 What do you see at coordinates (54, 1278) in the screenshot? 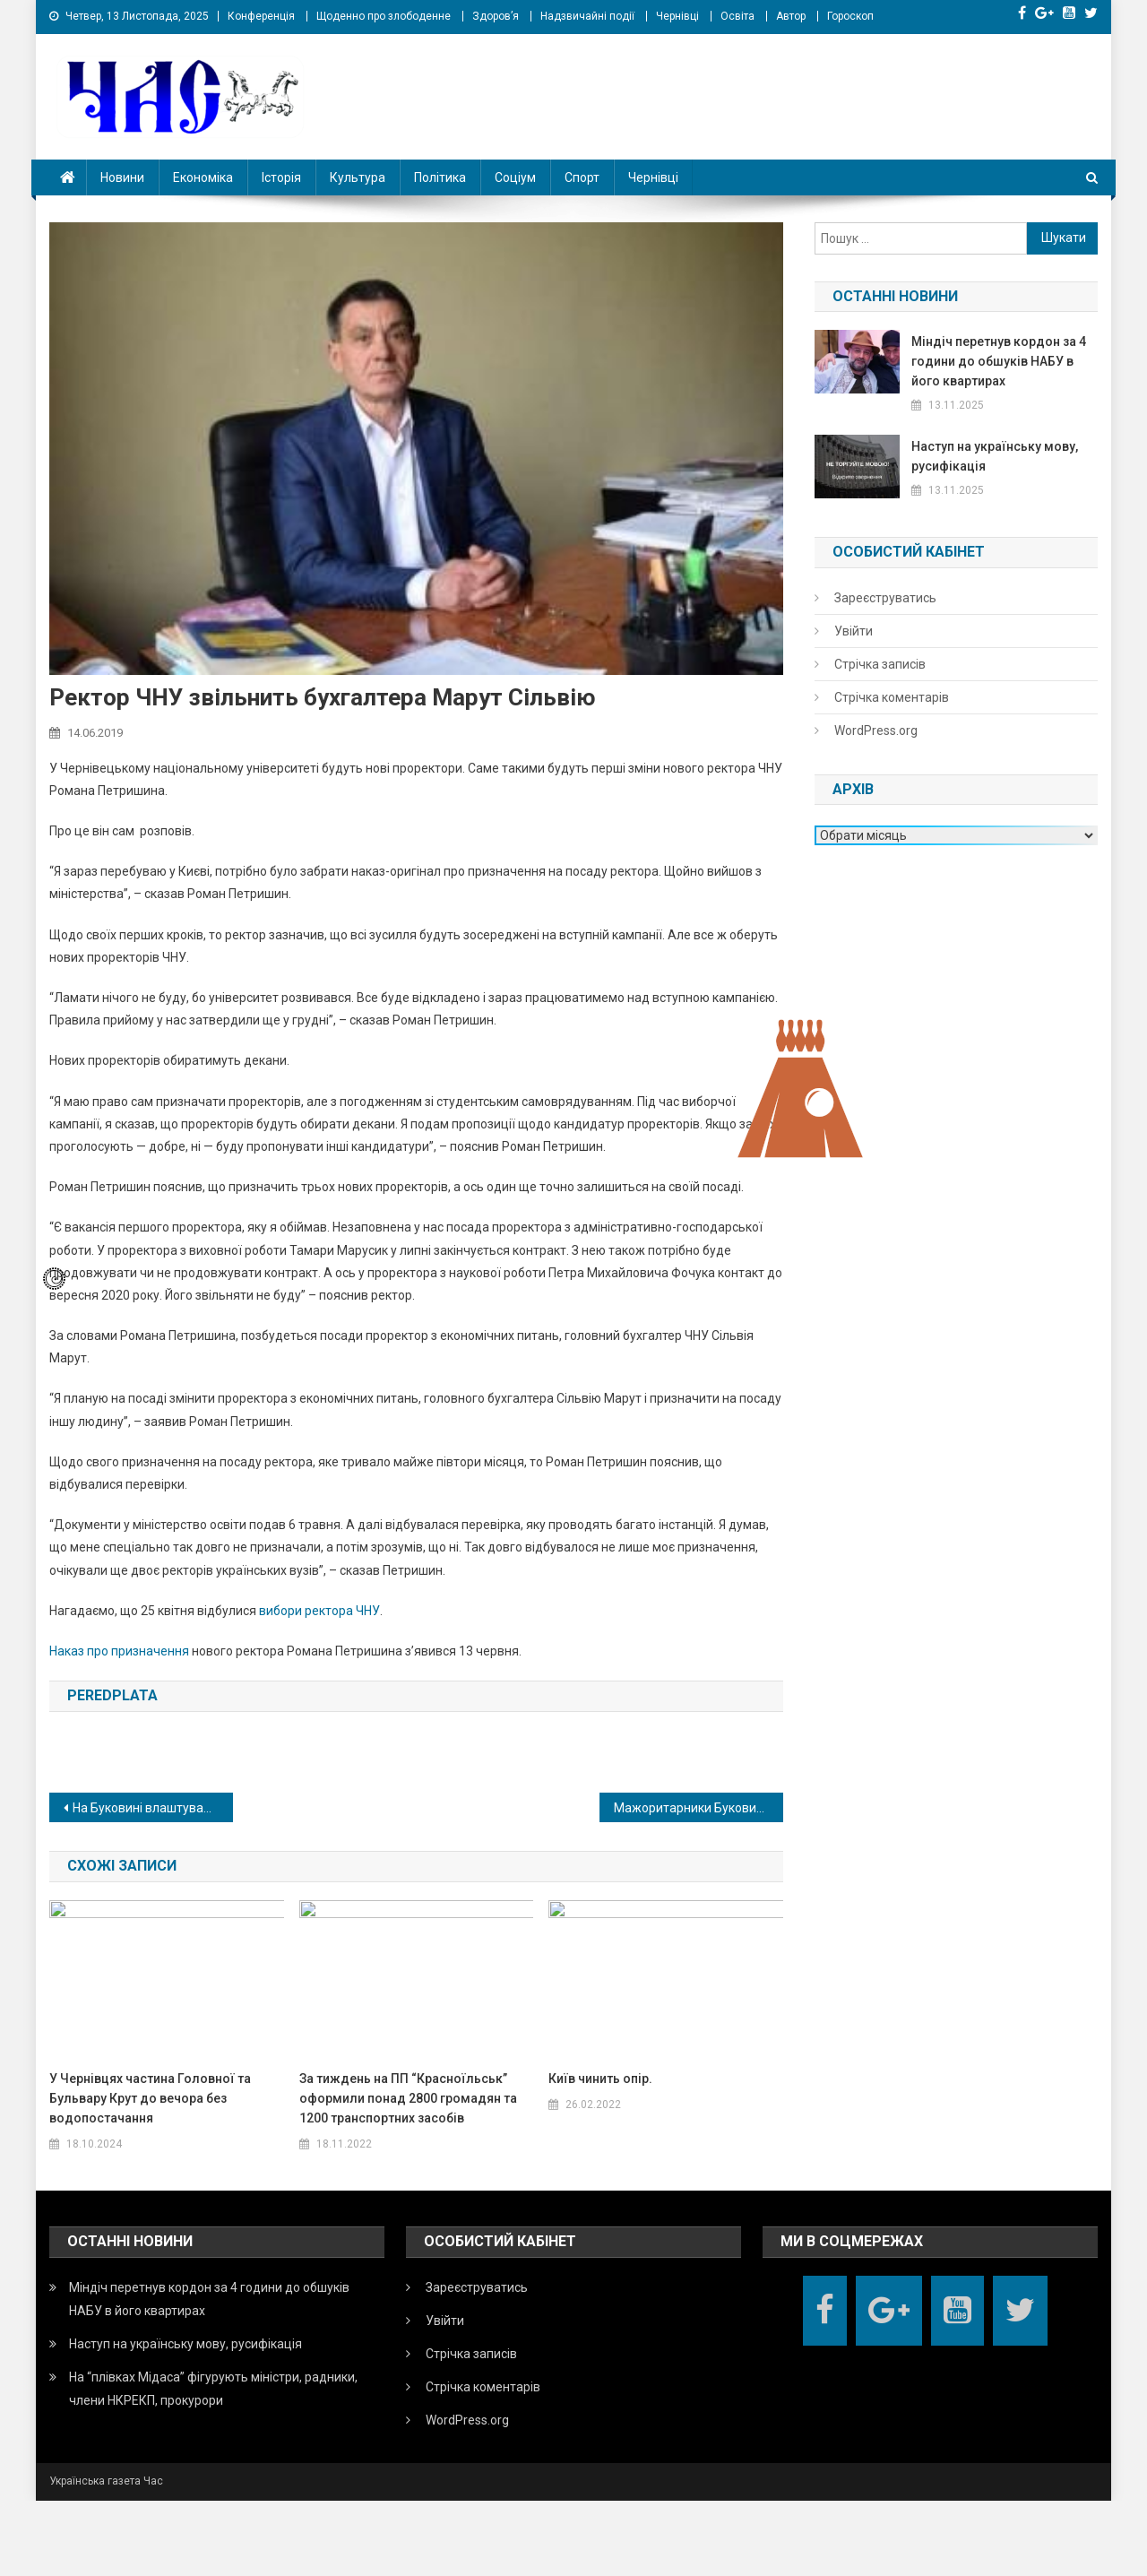
I see `indicates a loading or processing state` at bounding box center [54, 1278].